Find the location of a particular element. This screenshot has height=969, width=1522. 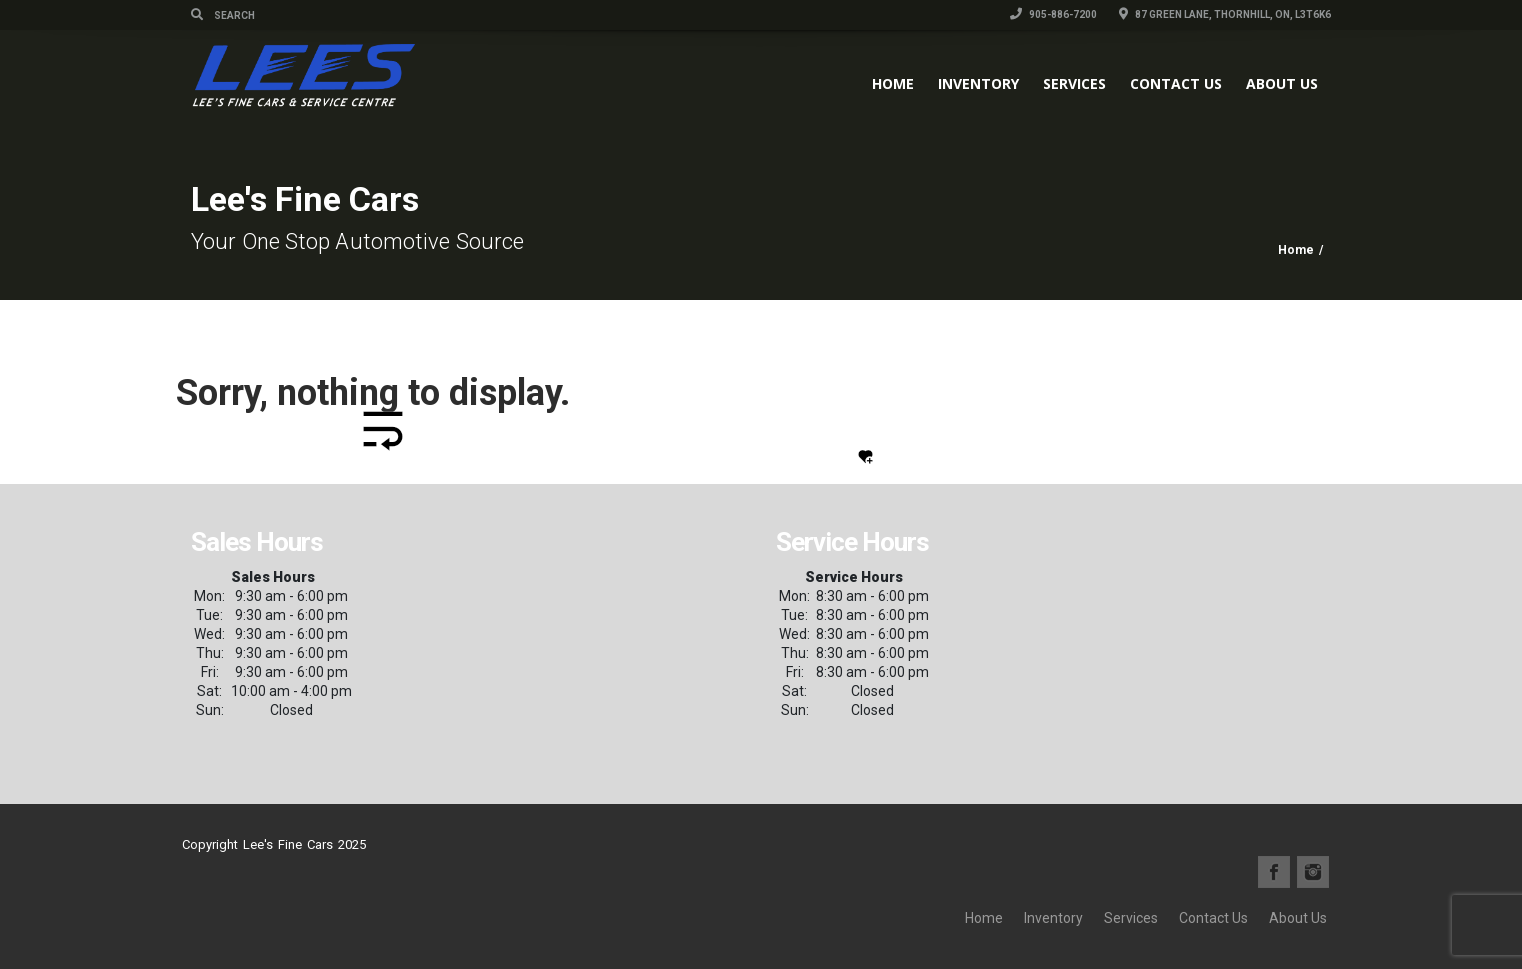

add to favorites is located at coordinates (865, 456).